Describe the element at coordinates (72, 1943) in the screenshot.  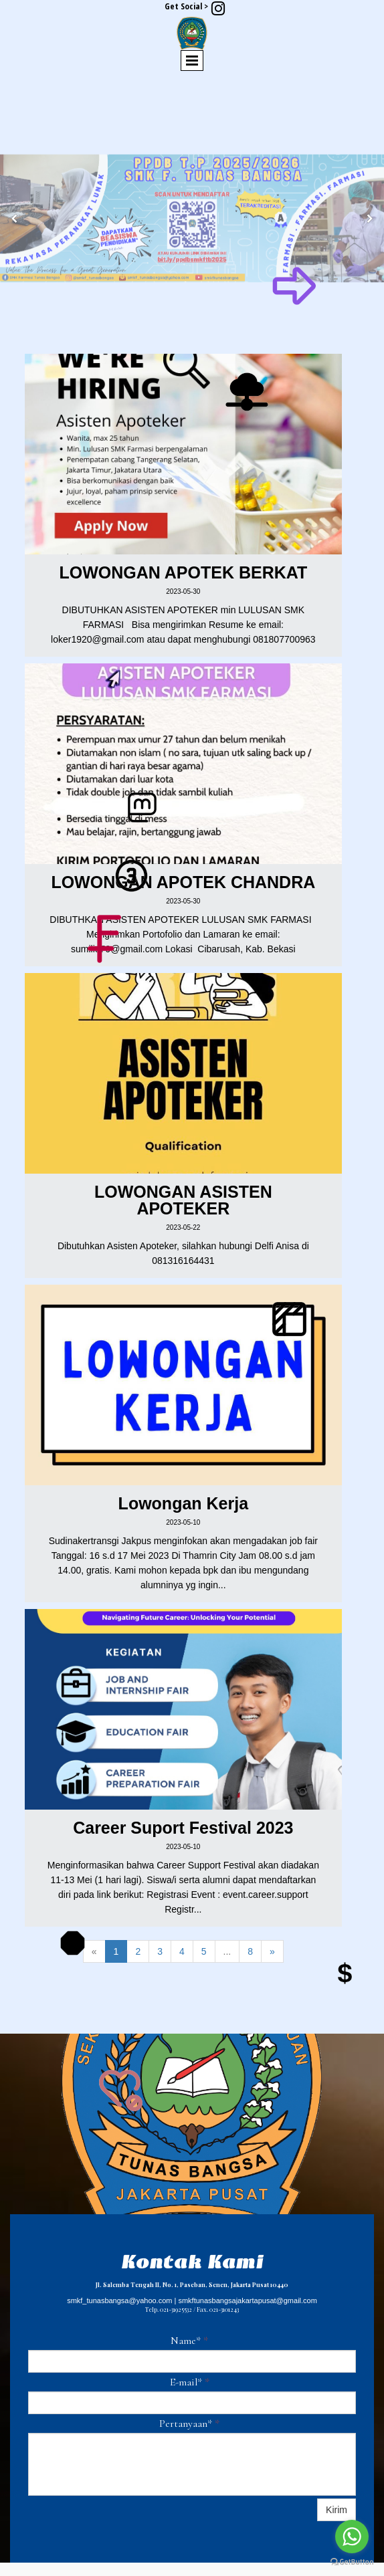
I see `indicates a stop or blocking action` at that location.